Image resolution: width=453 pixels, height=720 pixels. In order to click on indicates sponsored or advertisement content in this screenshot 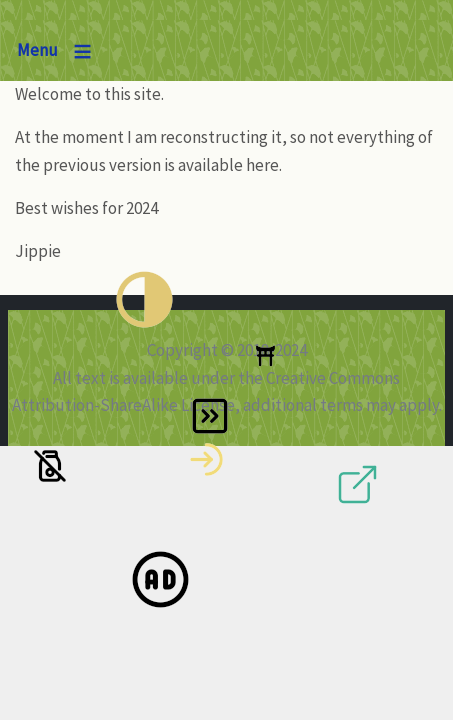, I will do `click(160, 579)`.